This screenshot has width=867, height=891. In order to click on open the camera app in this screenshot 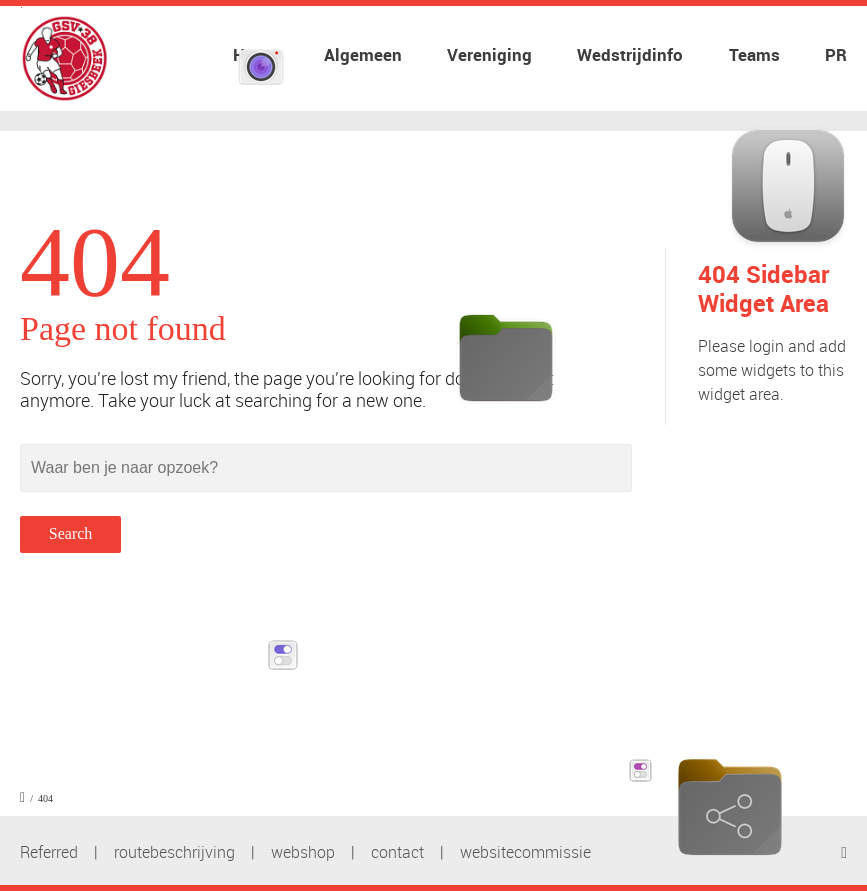, I will do `click(261, 67)`.